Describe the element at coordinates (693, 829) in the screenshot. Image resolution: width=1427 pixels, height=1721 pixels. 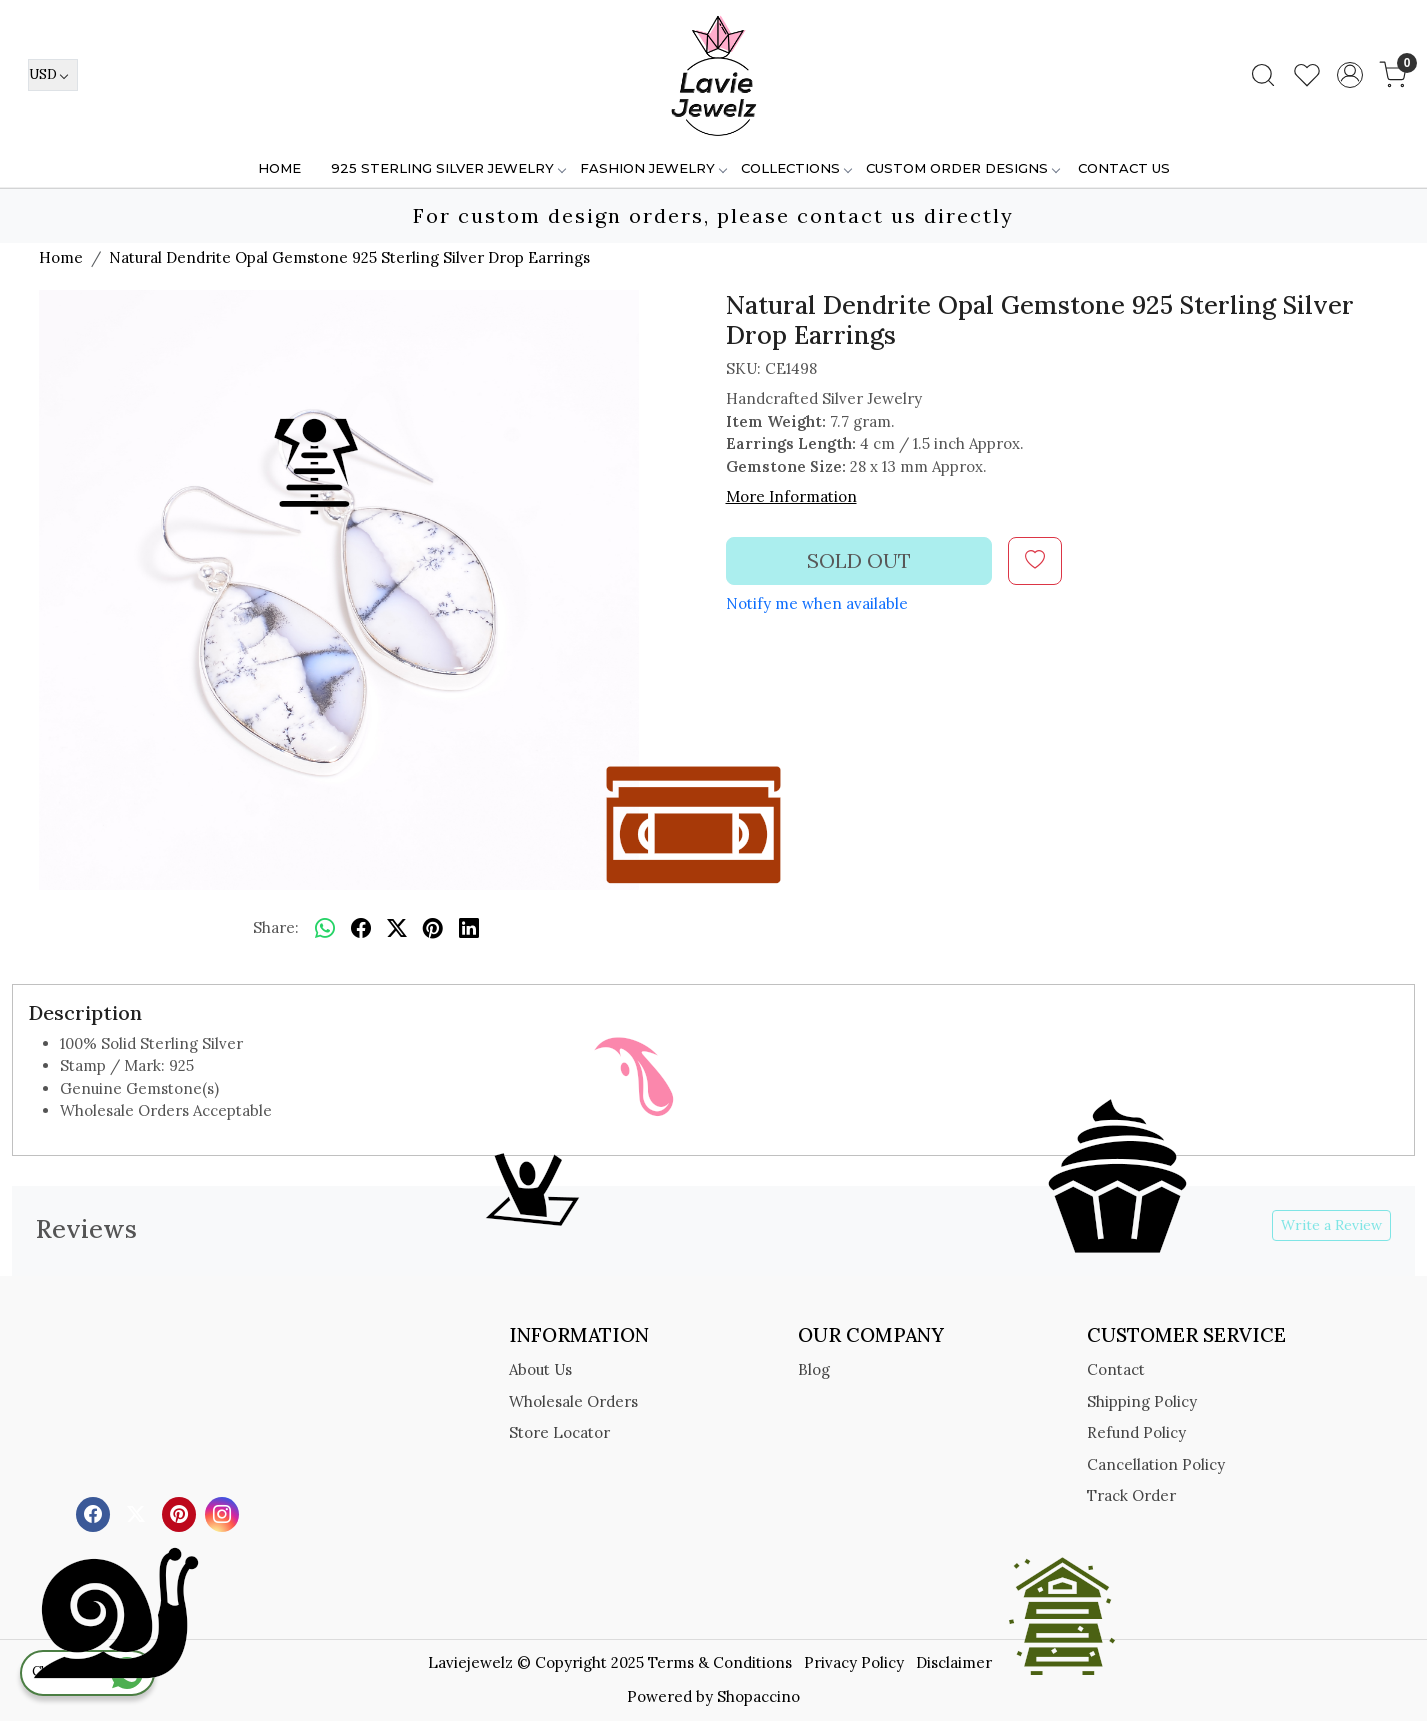
I see `access retro or archived video content` at that location.